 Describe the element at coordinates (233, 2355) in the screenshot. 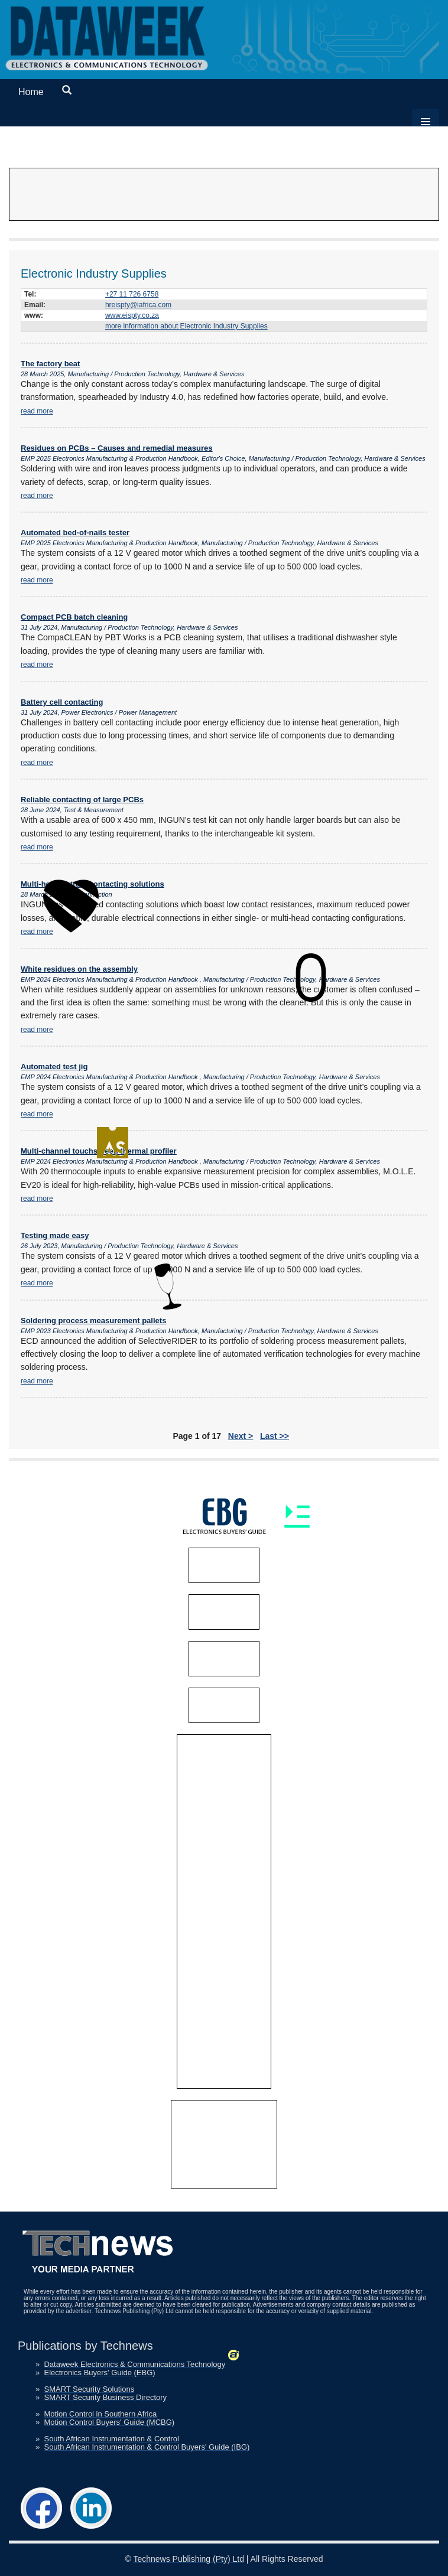

I see `anime.js library logo` at that location.